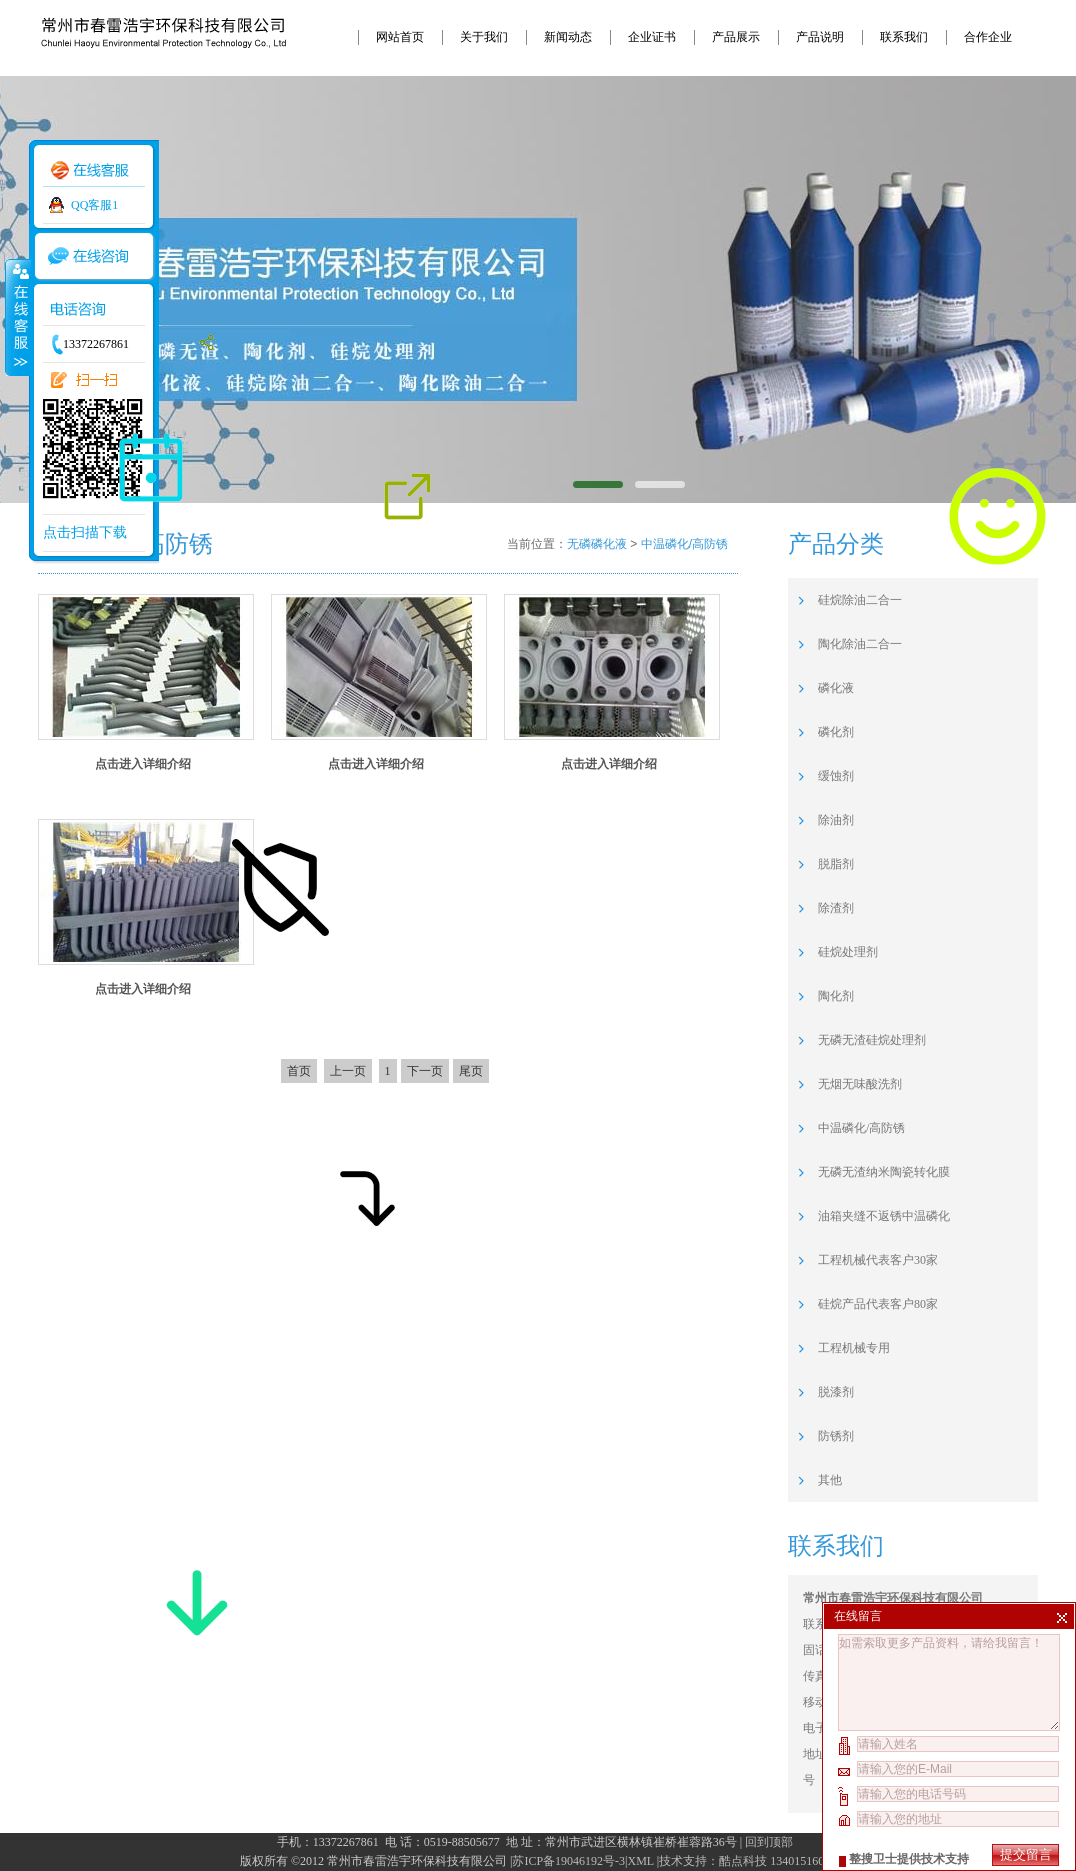 This screenshot has height=1871, width=1076. Describe the element at coordinates (407, 496) in the screenshot. I see `open link in a new window or tab` at that location.